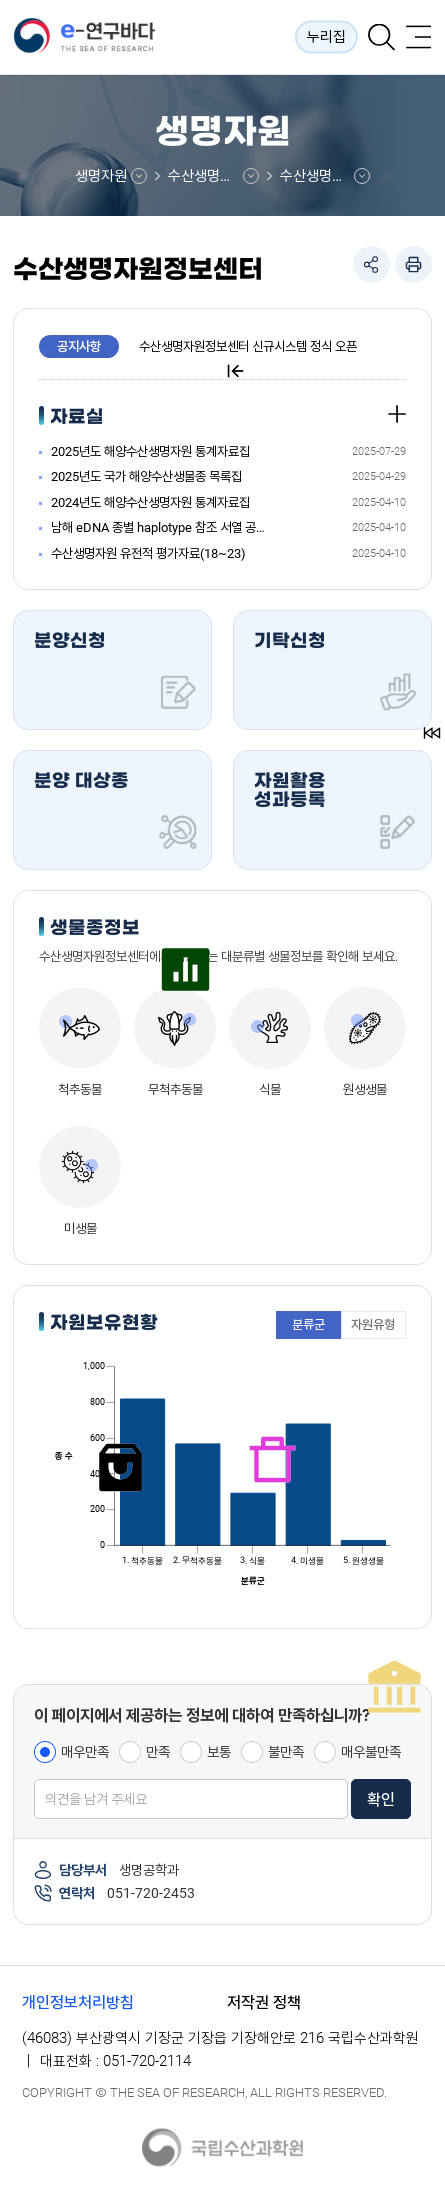  I want to click on access banking or financial services, so click(394, 1686).